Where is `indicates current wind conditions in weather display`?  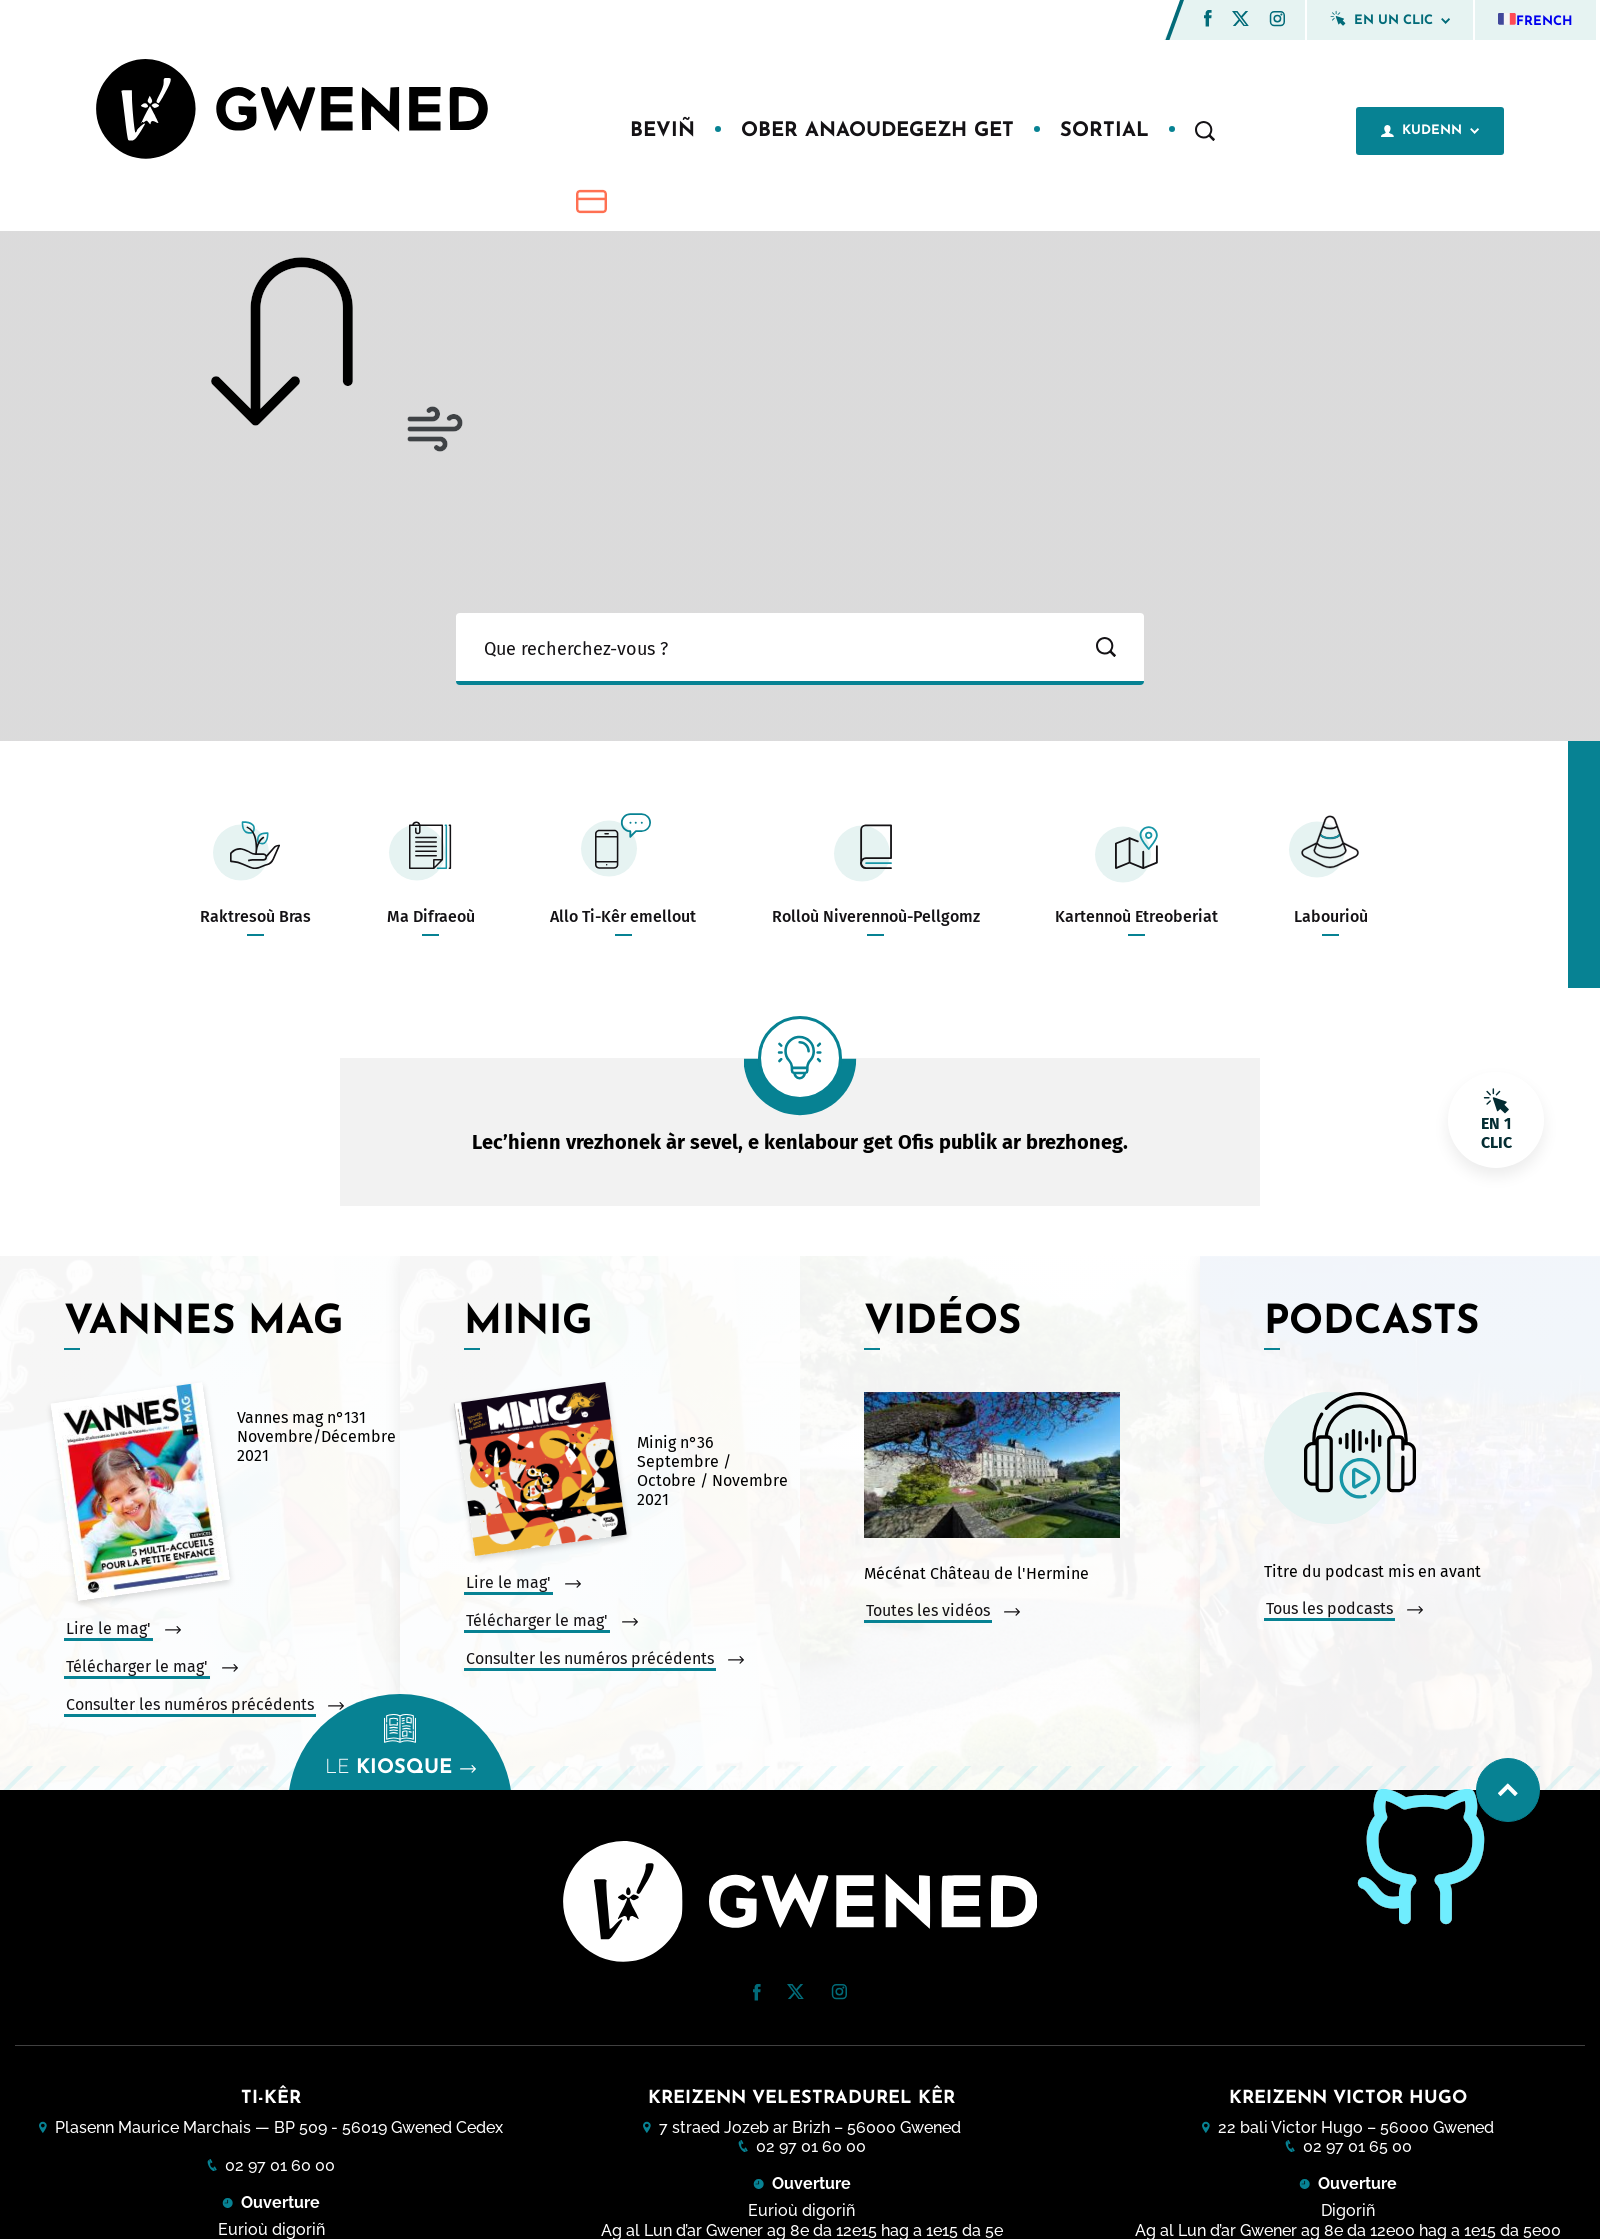
indicates current wind conditions in weather display is located at coordinates (435, 429).